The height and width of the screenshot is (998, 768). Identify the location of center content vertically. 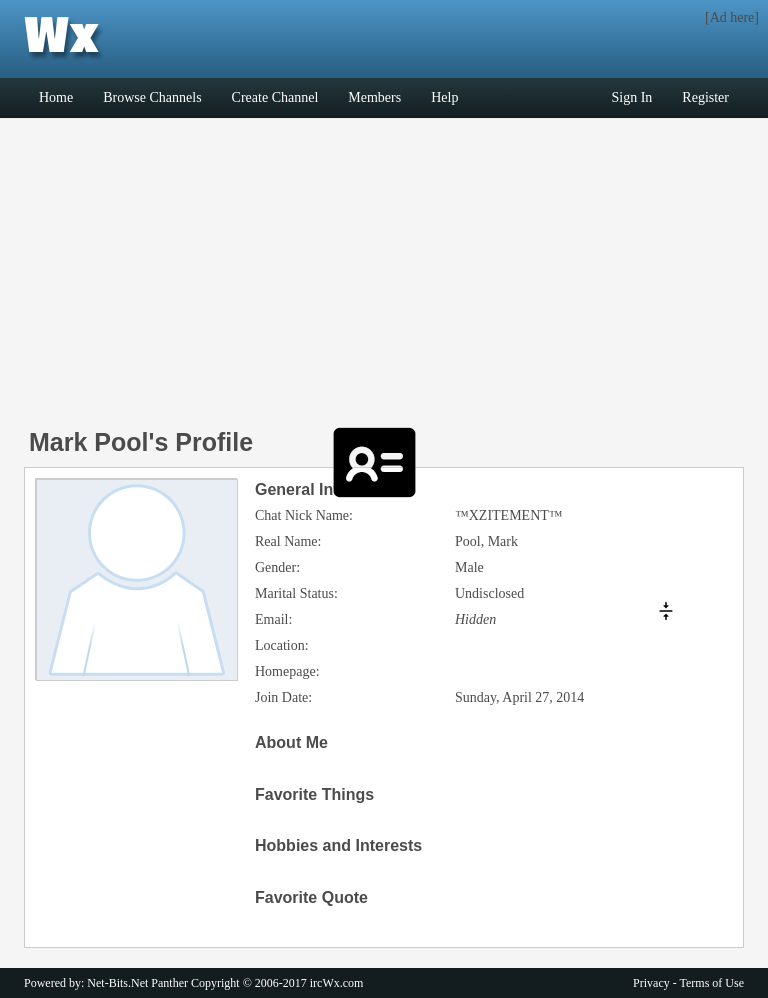
(666, 611).